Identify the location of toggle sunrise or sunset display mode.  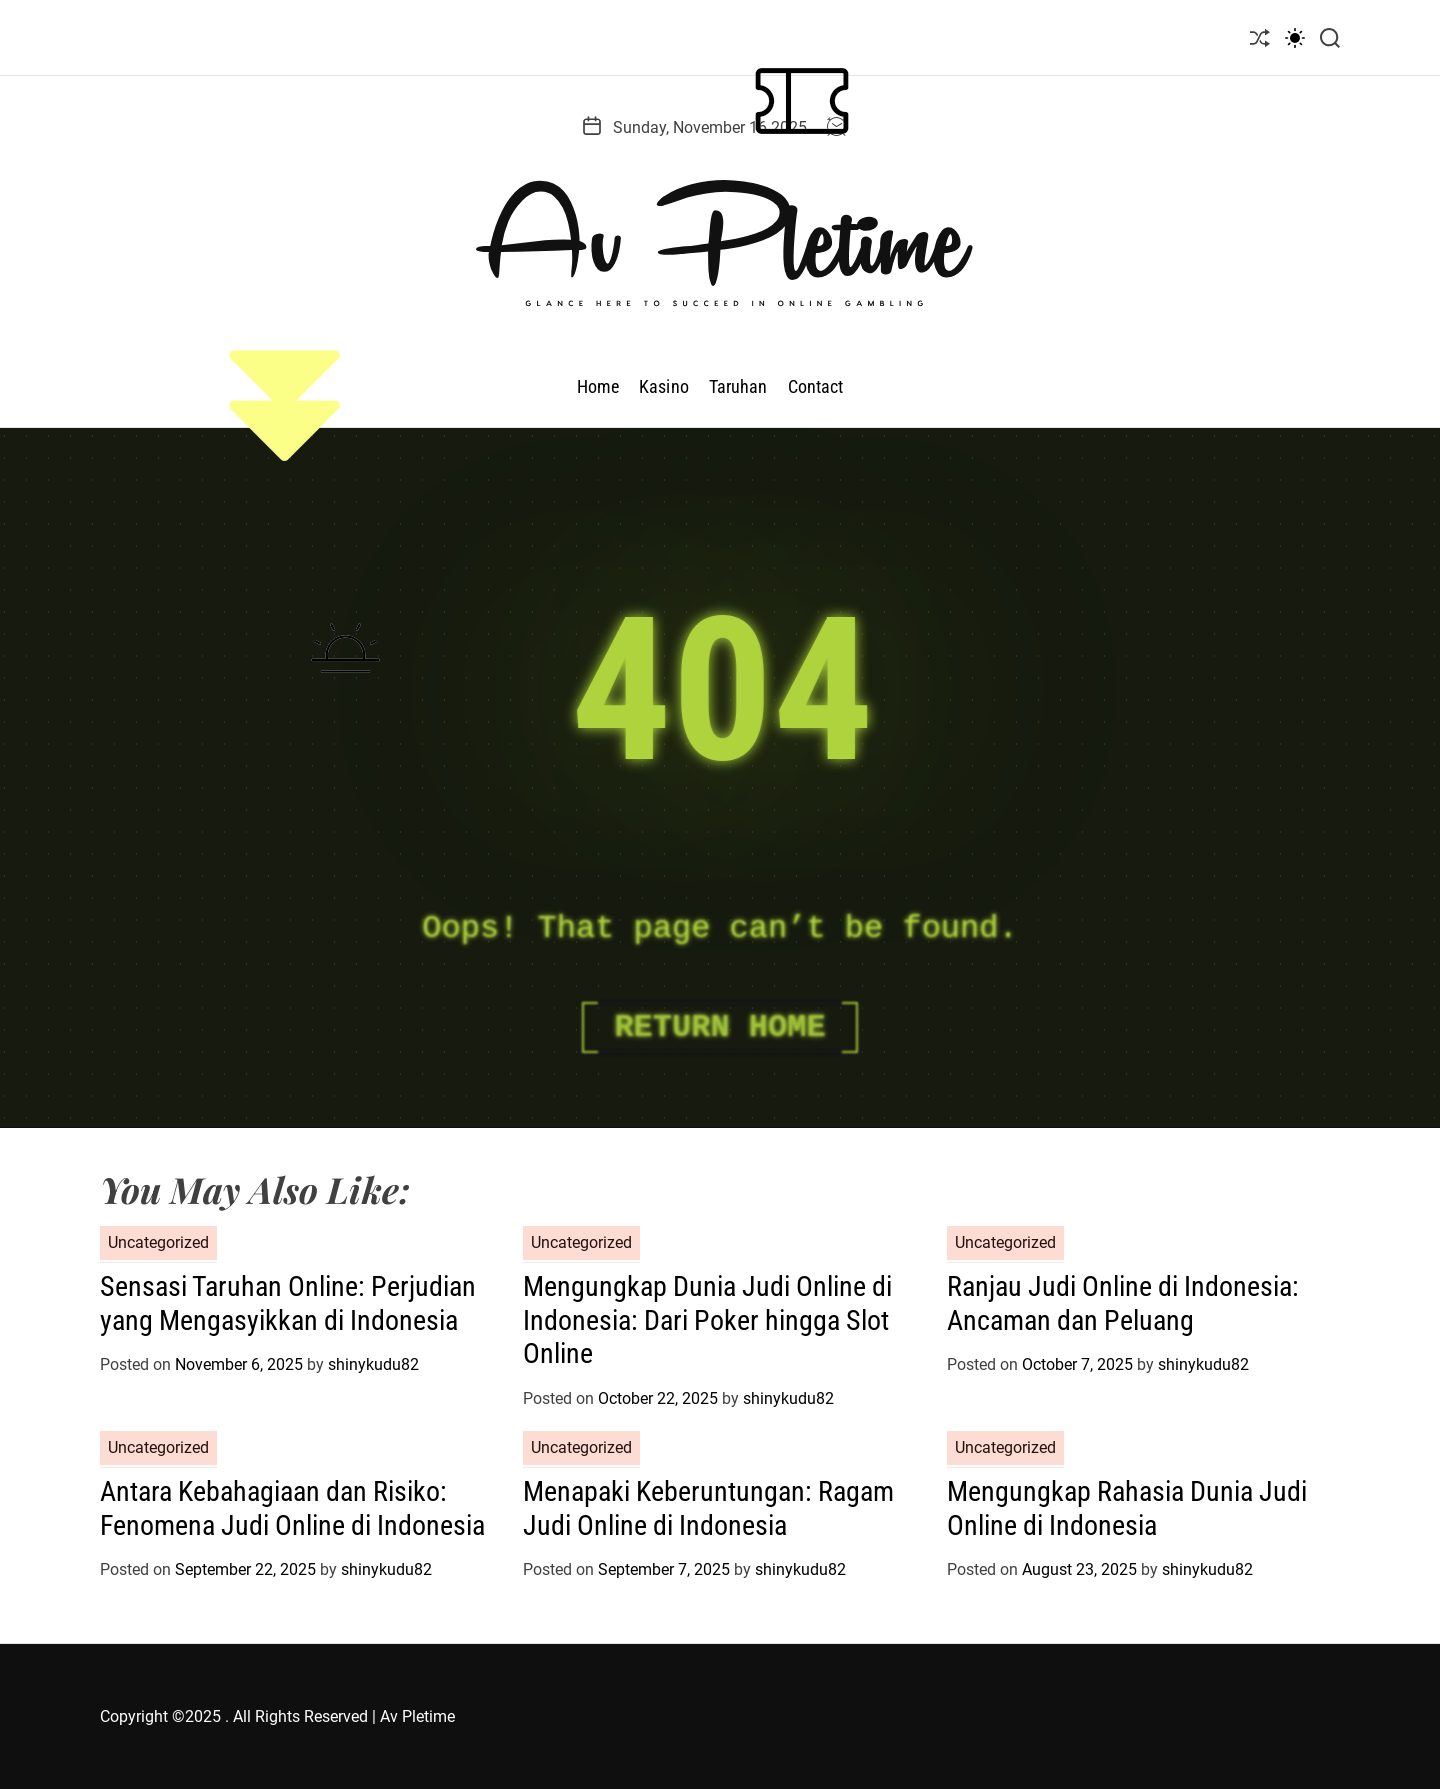
(345, 650).